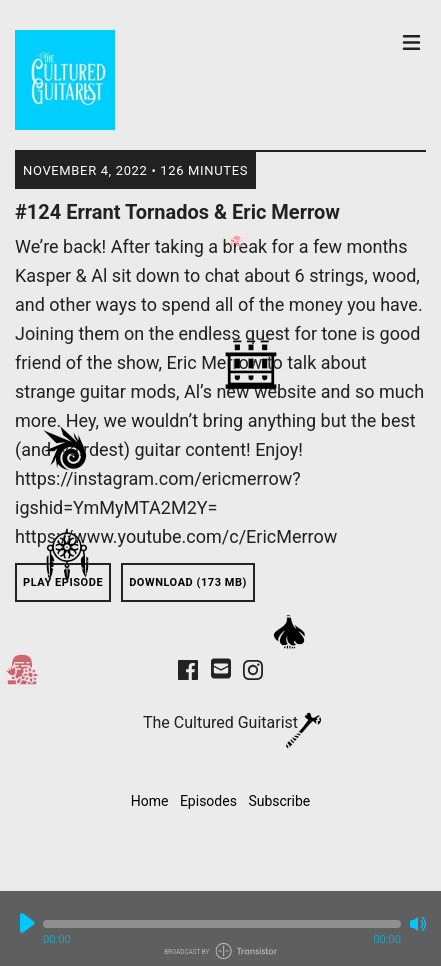  Describe the element at coordinates (237, 241) in the screenshot. I see `construction or building materials inventory` at that location.